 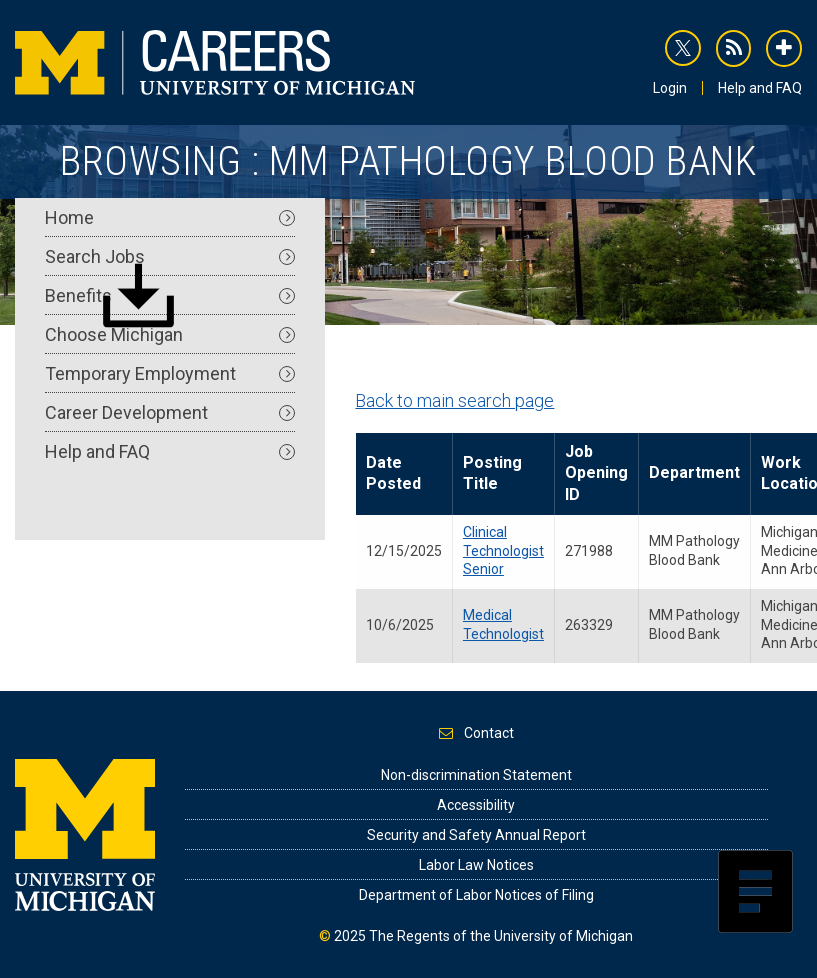 I want to click on download a file to your device, so click(x=138, y=295).